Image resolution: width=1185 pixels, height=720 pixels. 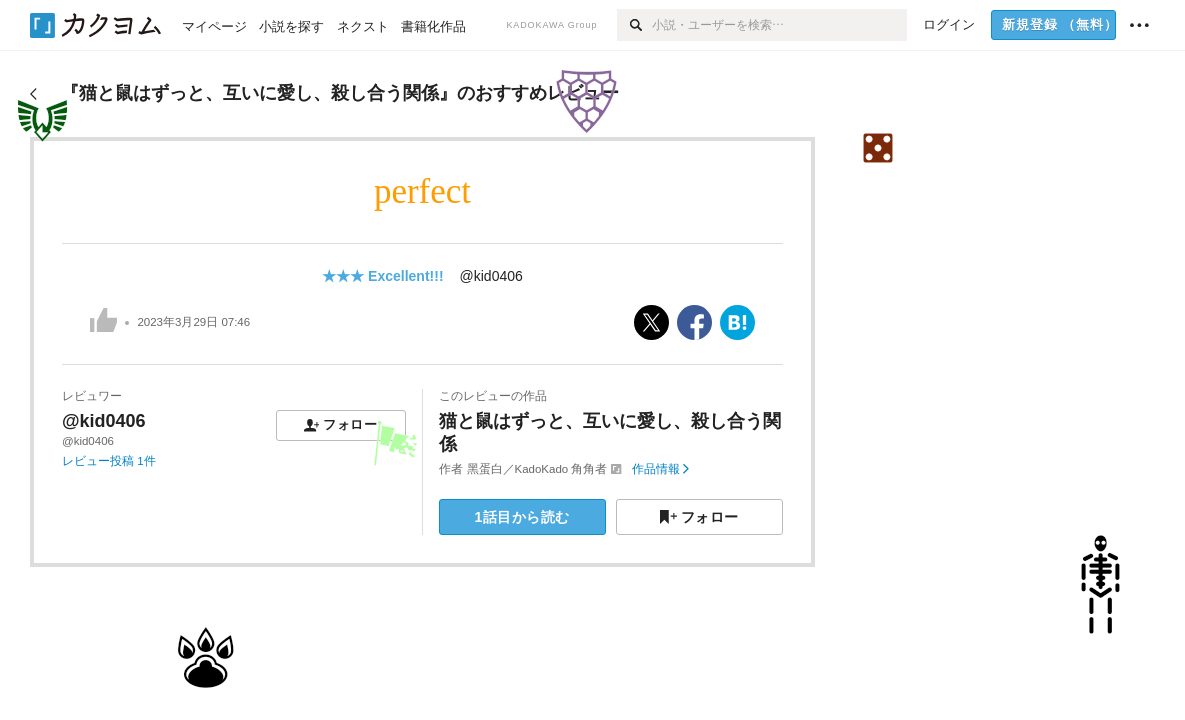 What do you see at coordinates (395, 443) in the screenshot?
I see `indicates a defeated faction or conquered territory` at bounding box center [395, 443].